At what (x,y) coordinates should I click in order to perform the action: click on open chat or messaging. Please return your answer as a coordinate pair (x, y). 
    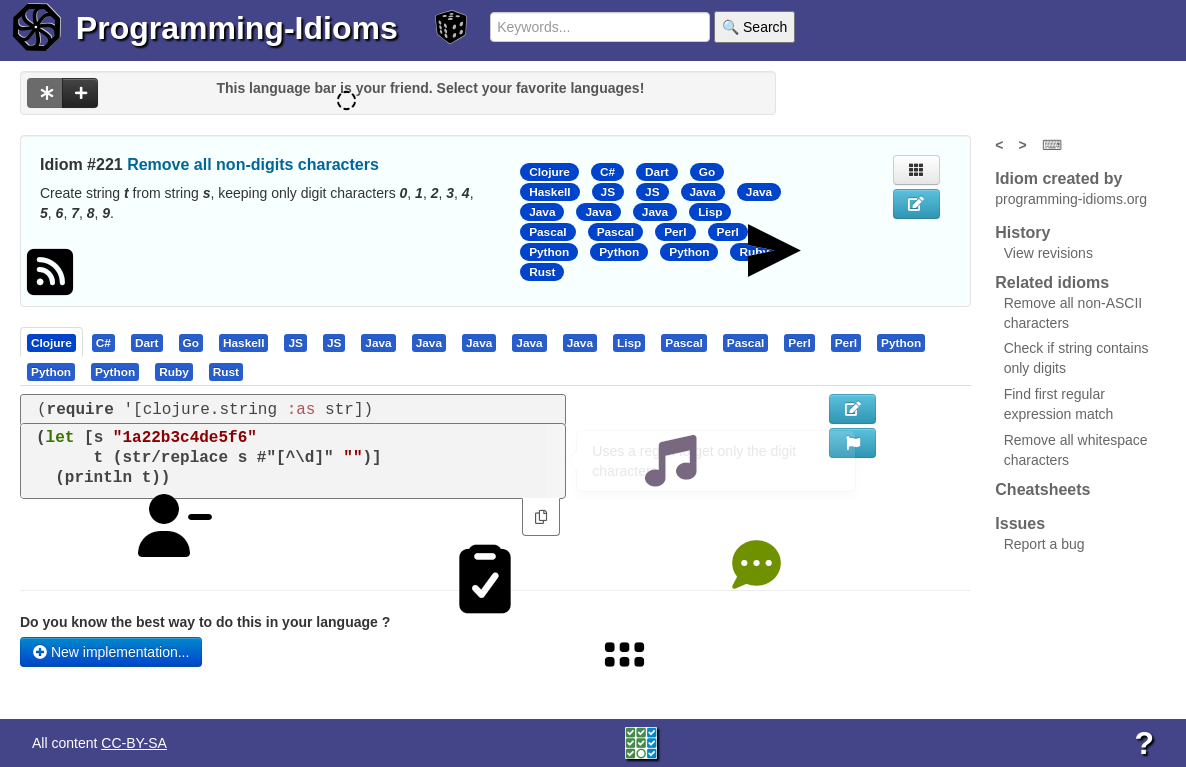
    Looking at the image, I should click on (756, 564).